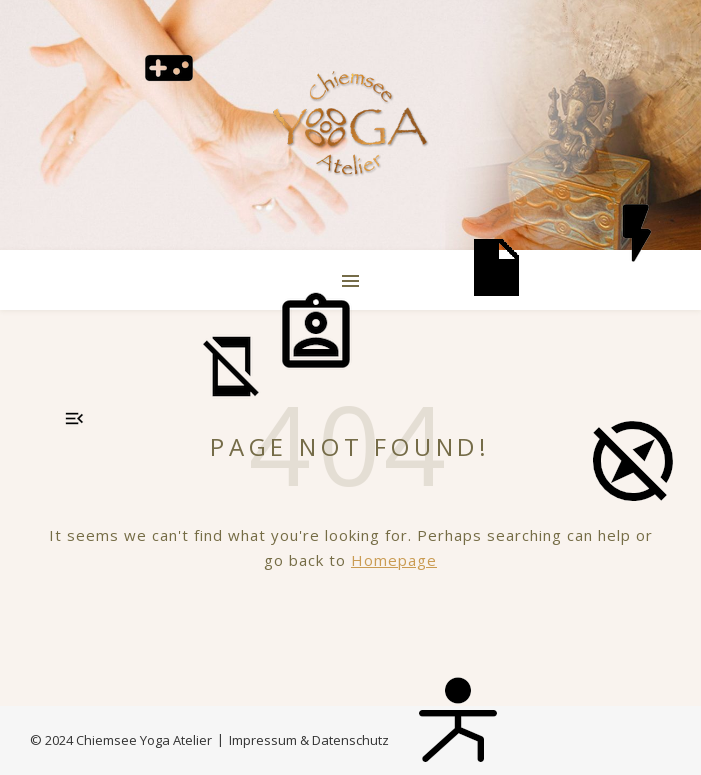  What do you see at coordinates (496, 267) in the screenshot?
I see `insert or upload a file` at bounding box center [496, 267].